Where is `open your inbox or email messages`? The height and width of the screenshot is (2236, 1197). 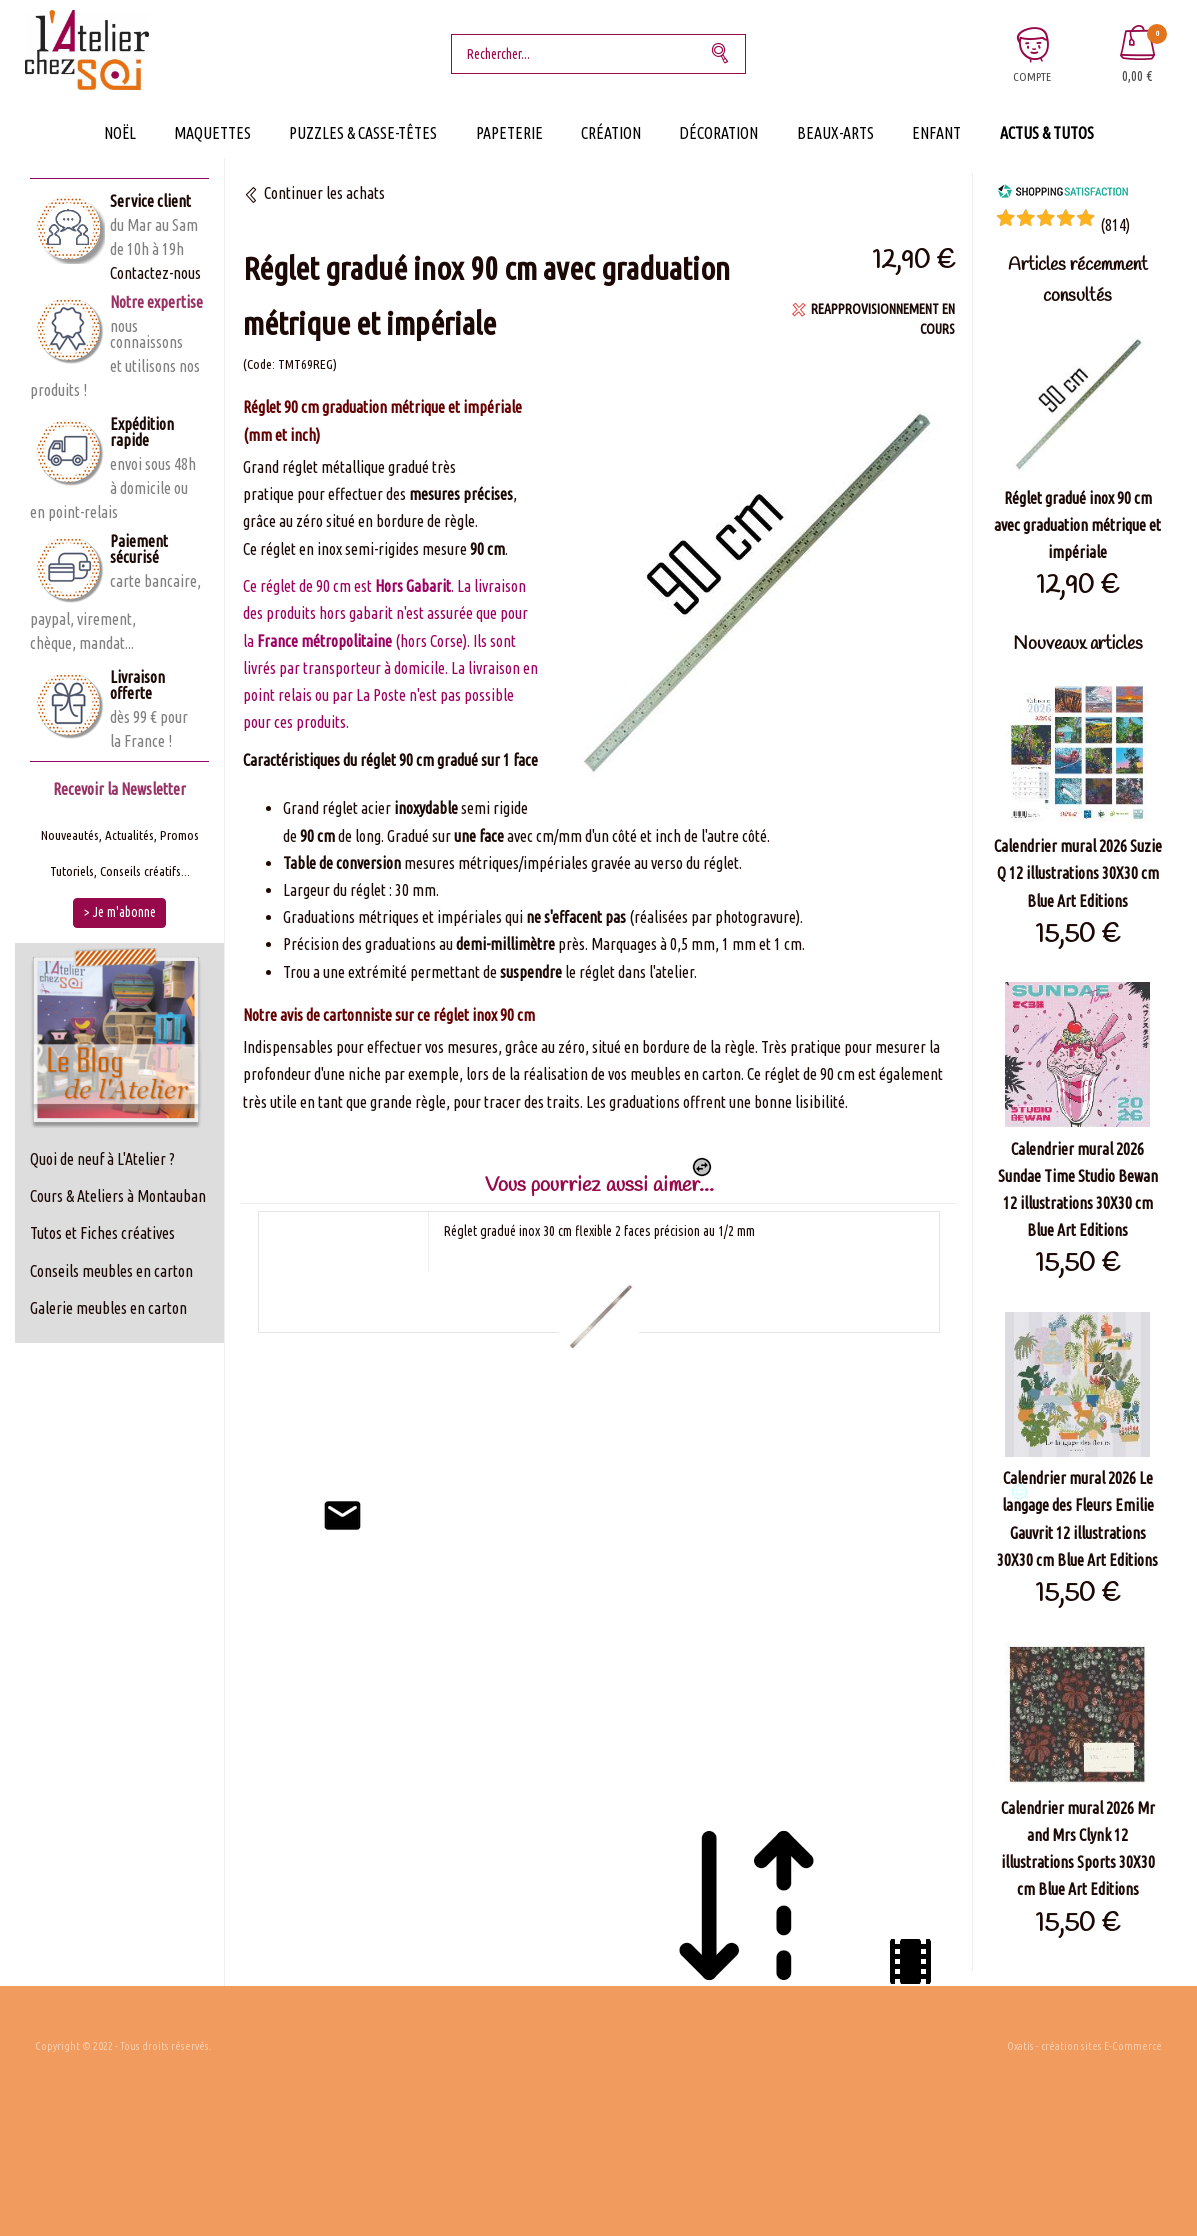 open your inbox or email messages is located at coordinates (342, 1515).